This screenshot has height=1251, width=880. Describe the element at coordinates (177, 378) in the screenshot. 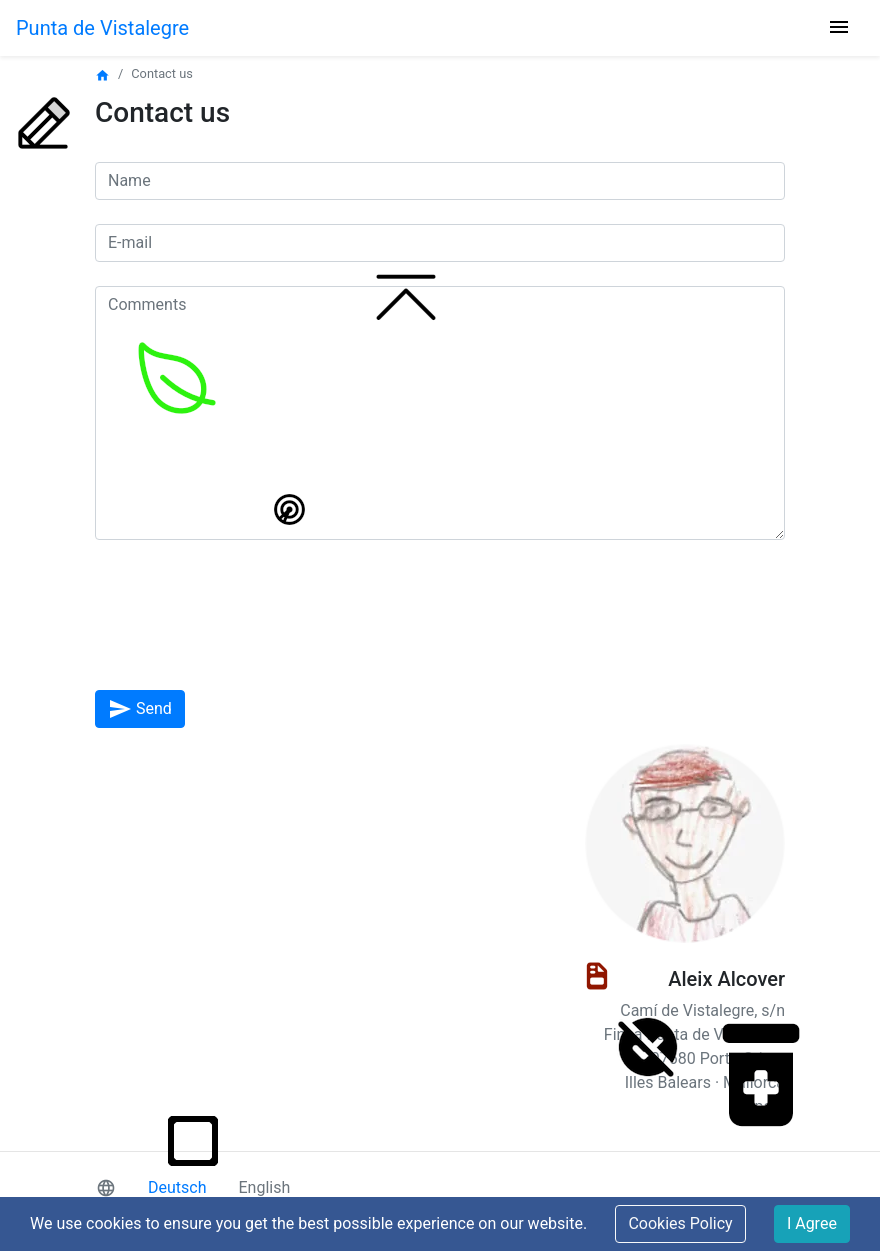

I see `indicates eco-friendly or sustainable option` at that location.